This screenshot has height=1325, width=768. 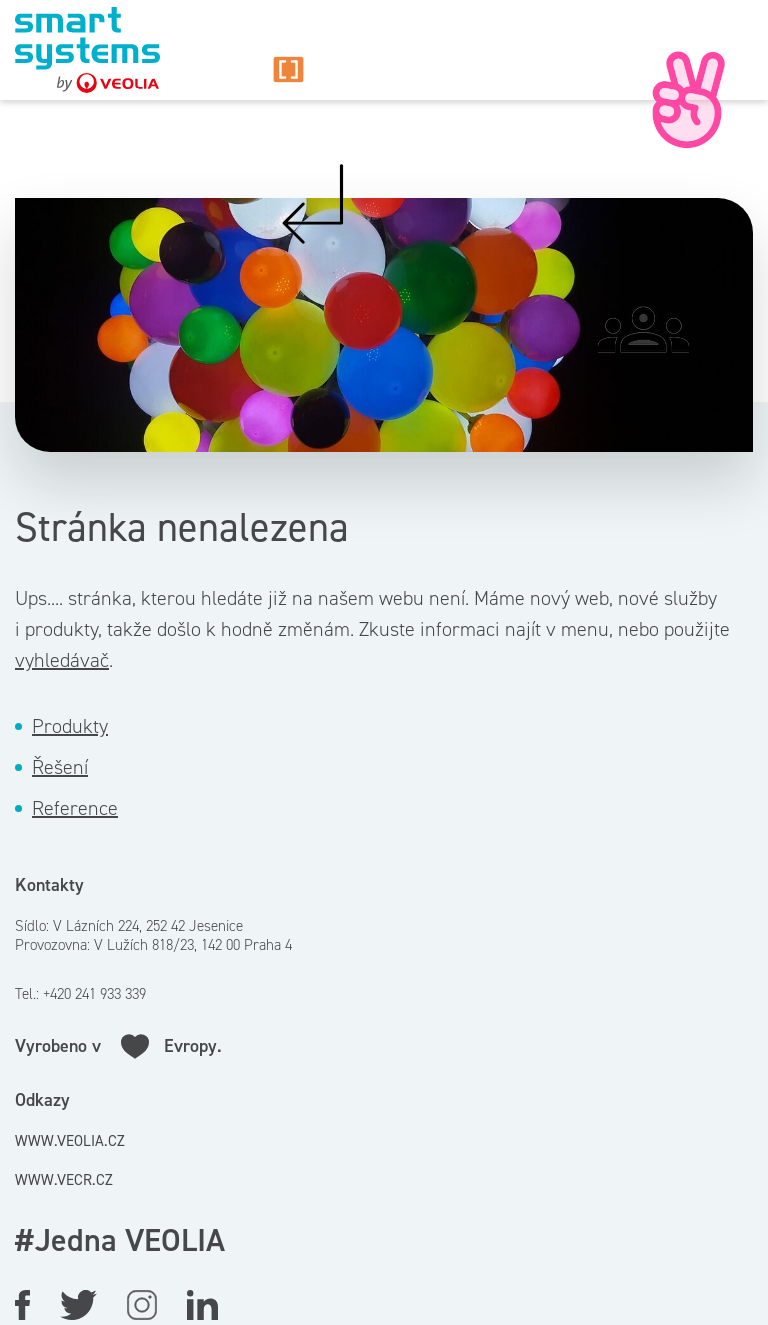 I want to click on view or manage groups, so click(x=643, y=329).